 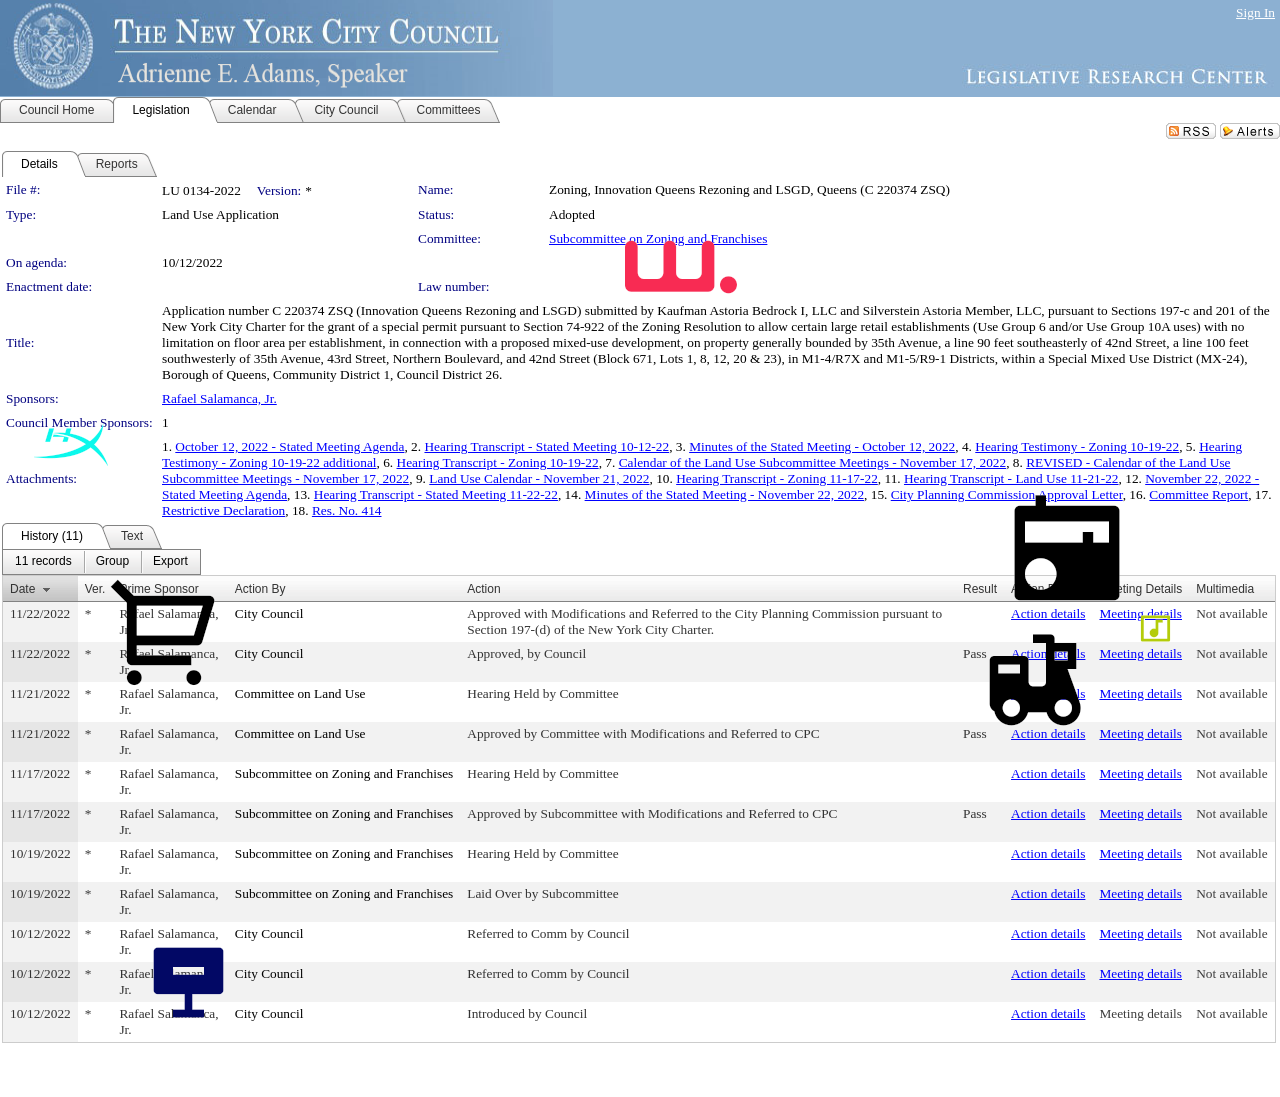 What do you see at coordinates (1033, 682) in the screenshot?
I see `select e-bike as transportation mode` at bounding box center [1033, 682].